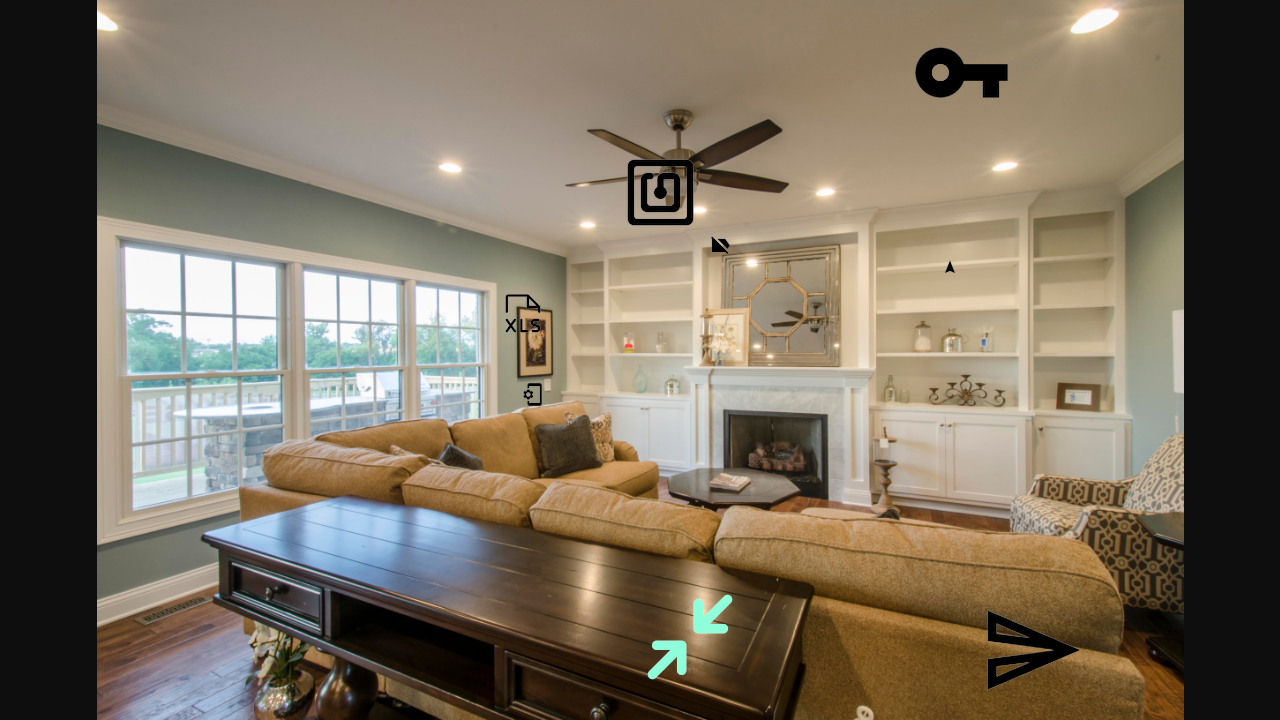 This screenshot has height=720, width=1280. What do you see at coordinates (950, 267) in the screenshot?
I see `start navigation to destination` at bounding box center [950, 267].